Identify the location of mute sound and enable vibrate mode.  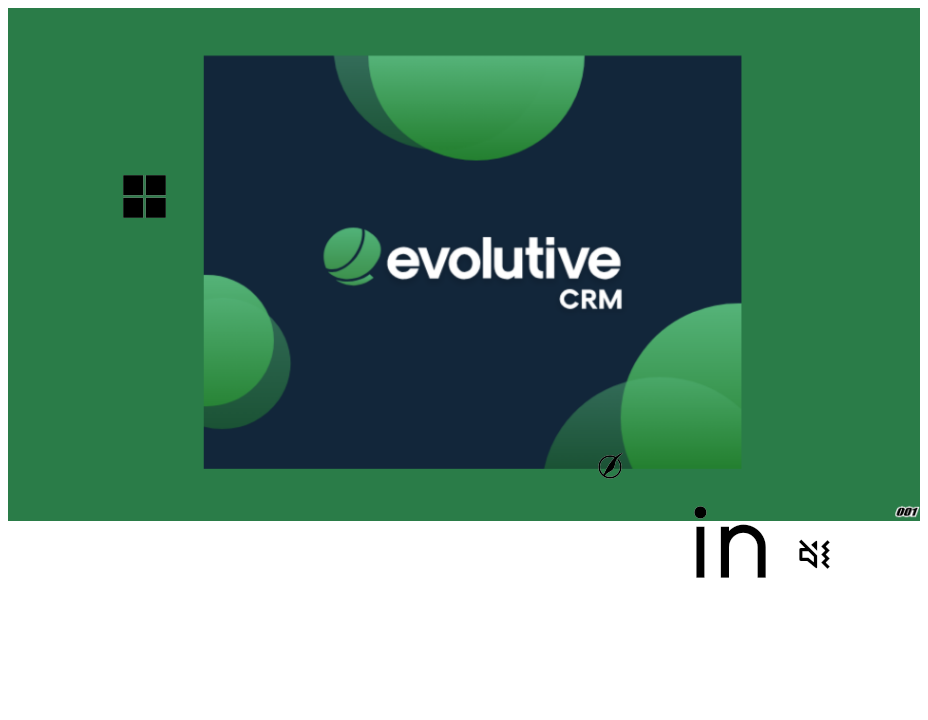
(815, 554).